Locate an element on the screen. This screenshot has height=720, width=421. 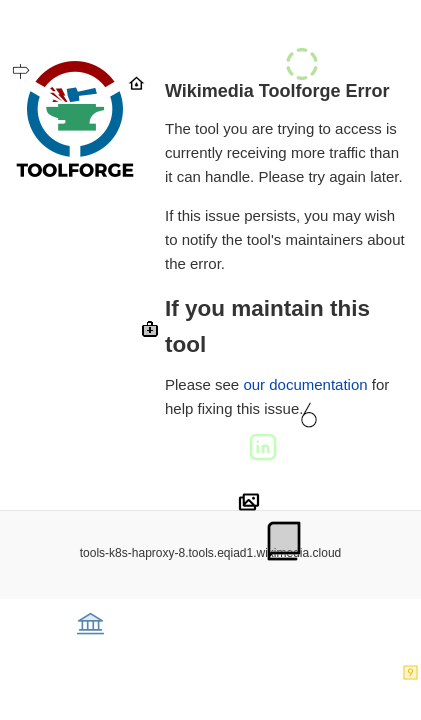
view photo gallery is located at coordinates (249, 502).